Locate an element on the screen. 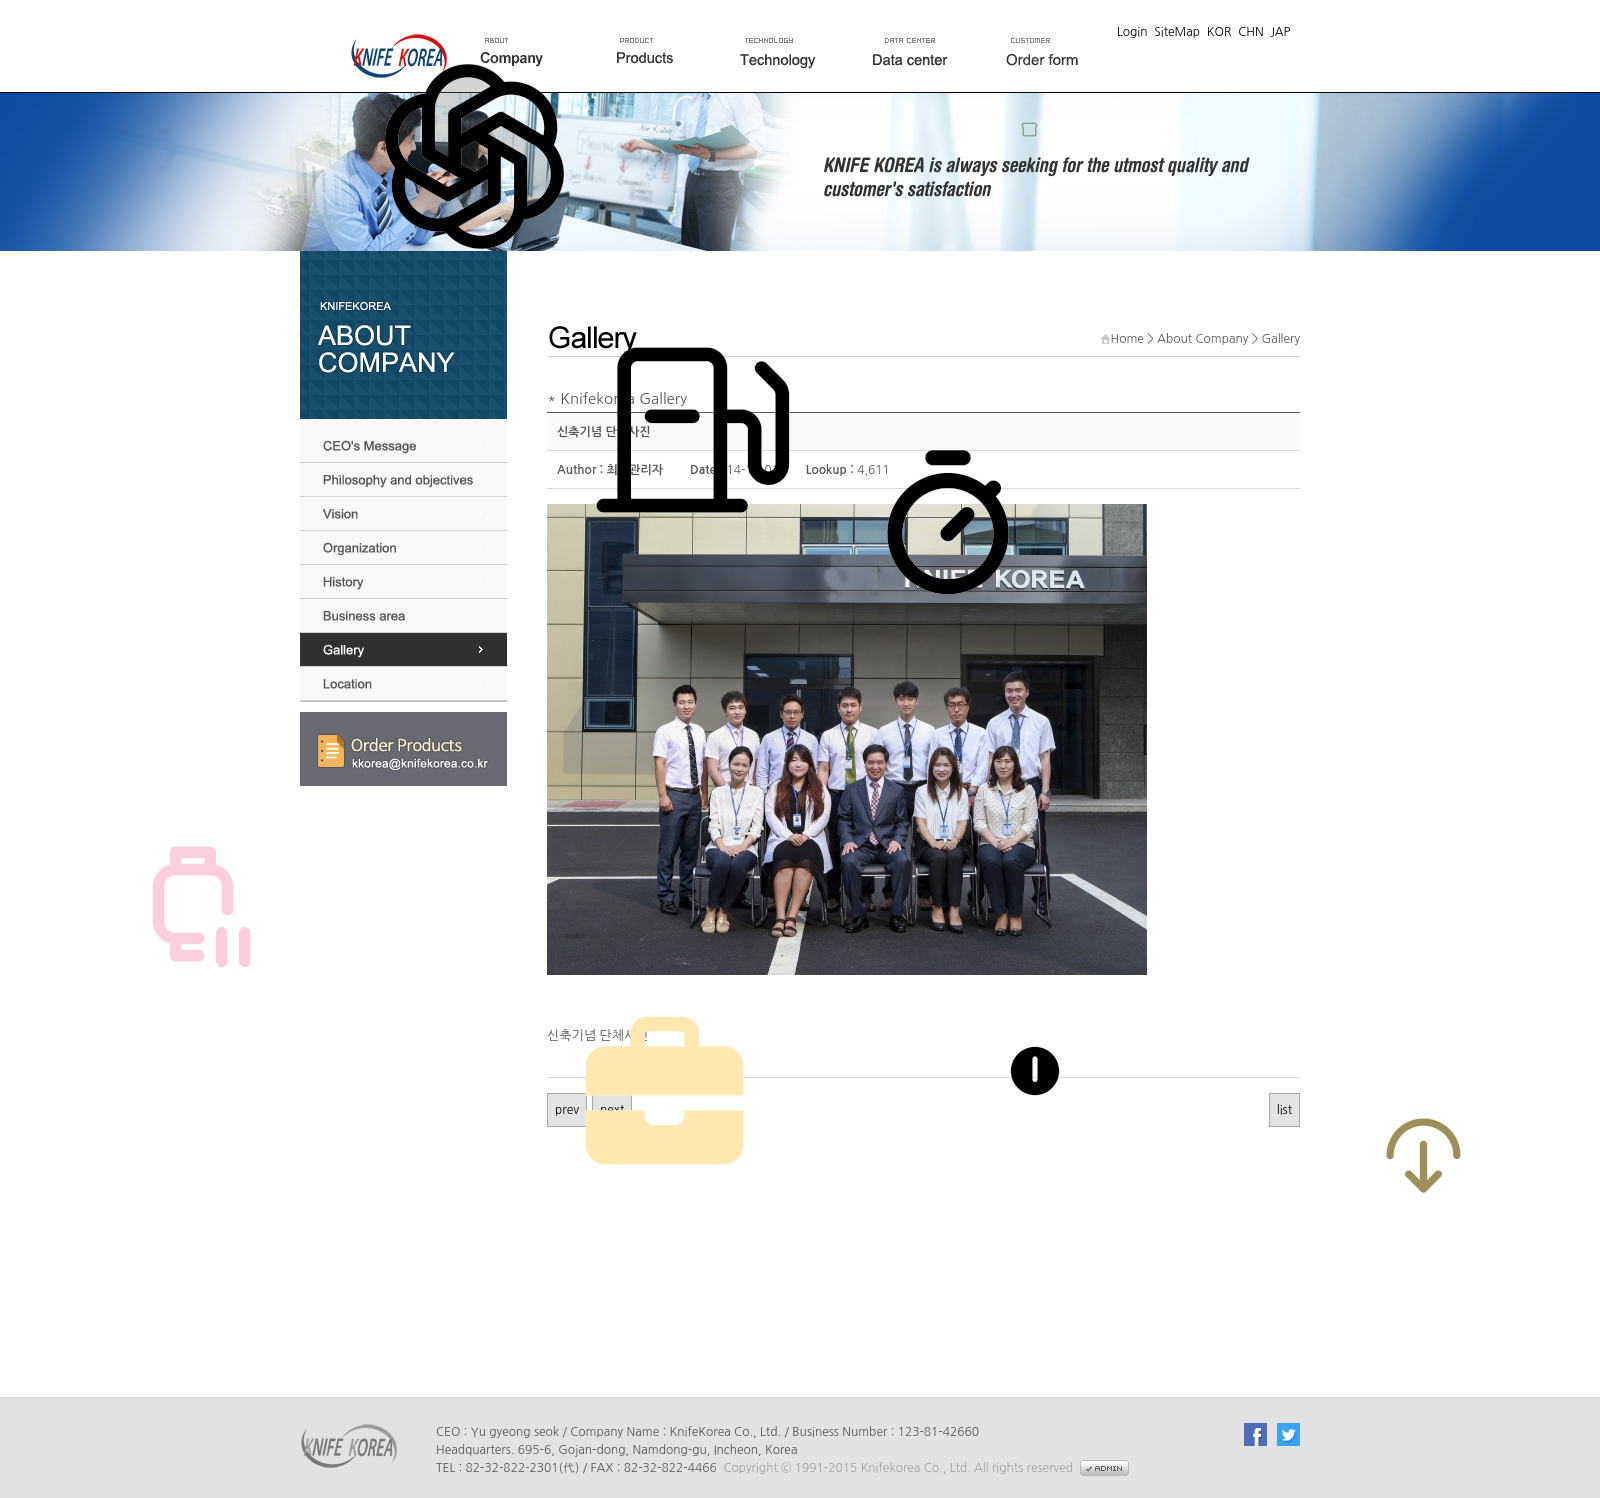  start or stop a timer is located at coordinates (948, 526).